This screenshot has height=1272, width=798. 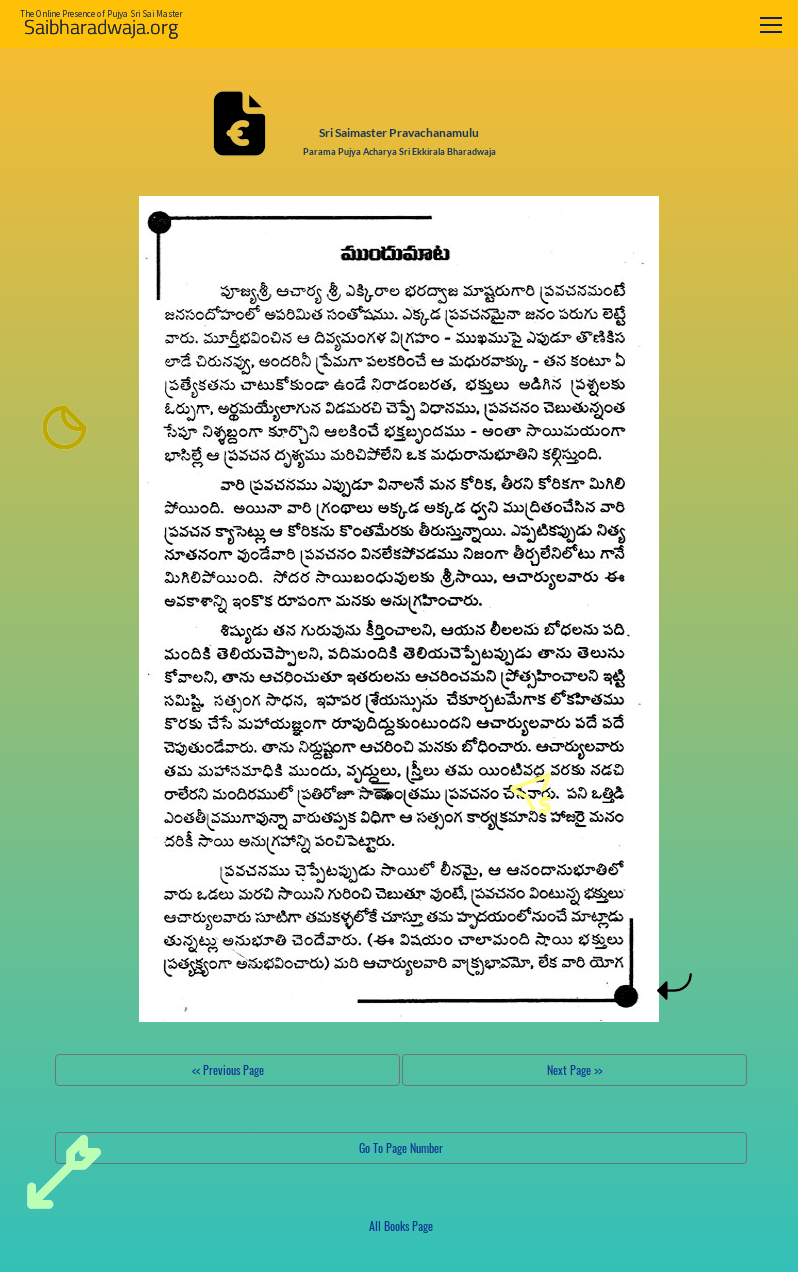 I want to click on indicates archery or target shooting activity, so click(x=62, y=1174).